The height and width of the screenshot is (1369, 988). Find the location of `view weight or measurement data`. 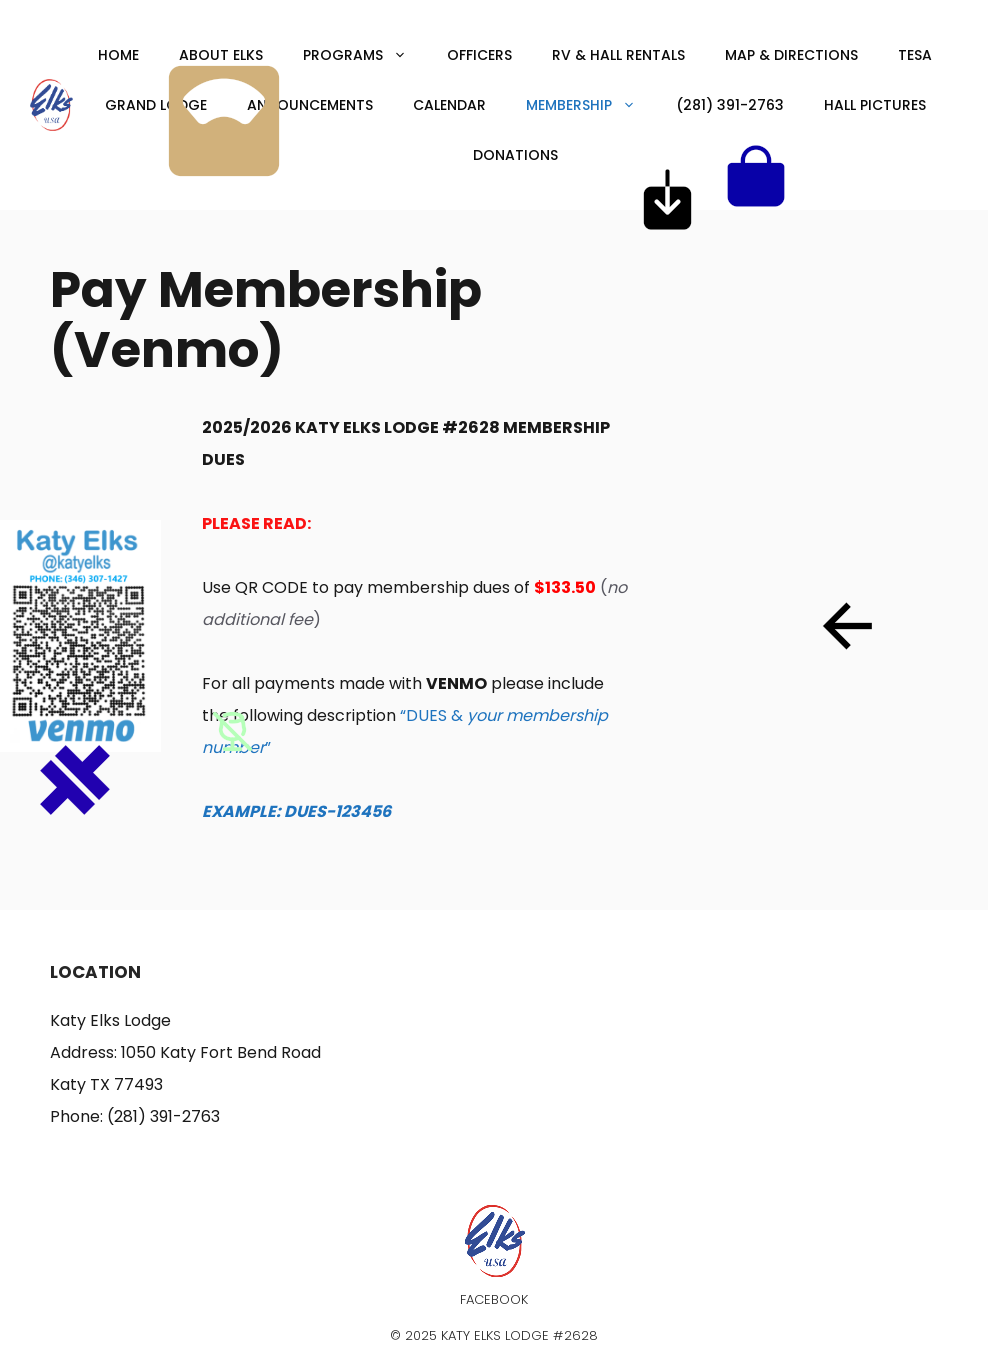

view weight or measurement data is located at coordinates (224, 121).